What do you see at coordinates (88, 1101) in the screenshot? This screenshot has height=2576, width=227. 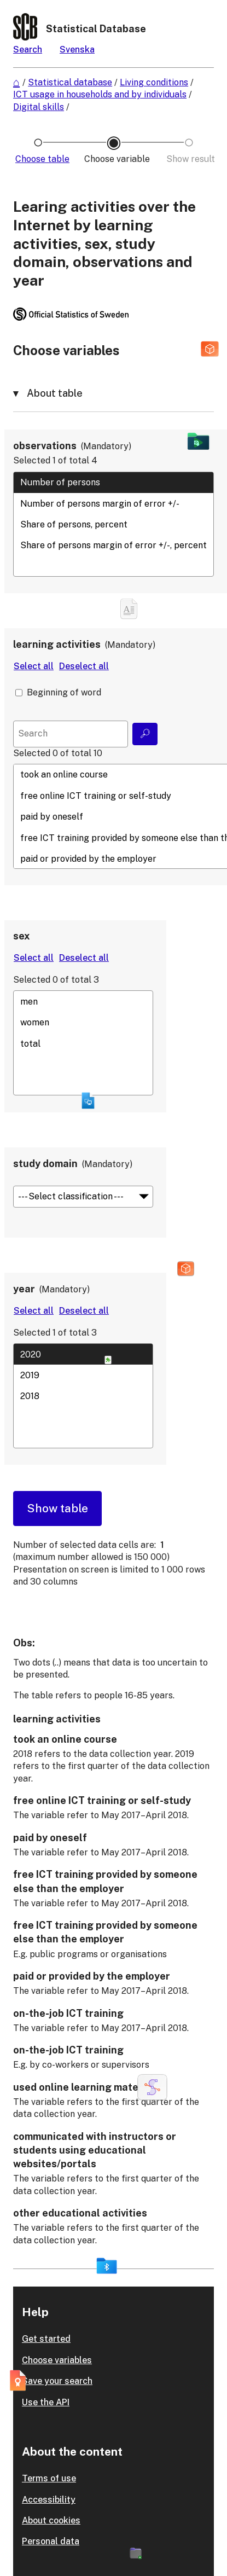 I see `open a remote desktop connection file` at bounding box center [88, 1101].